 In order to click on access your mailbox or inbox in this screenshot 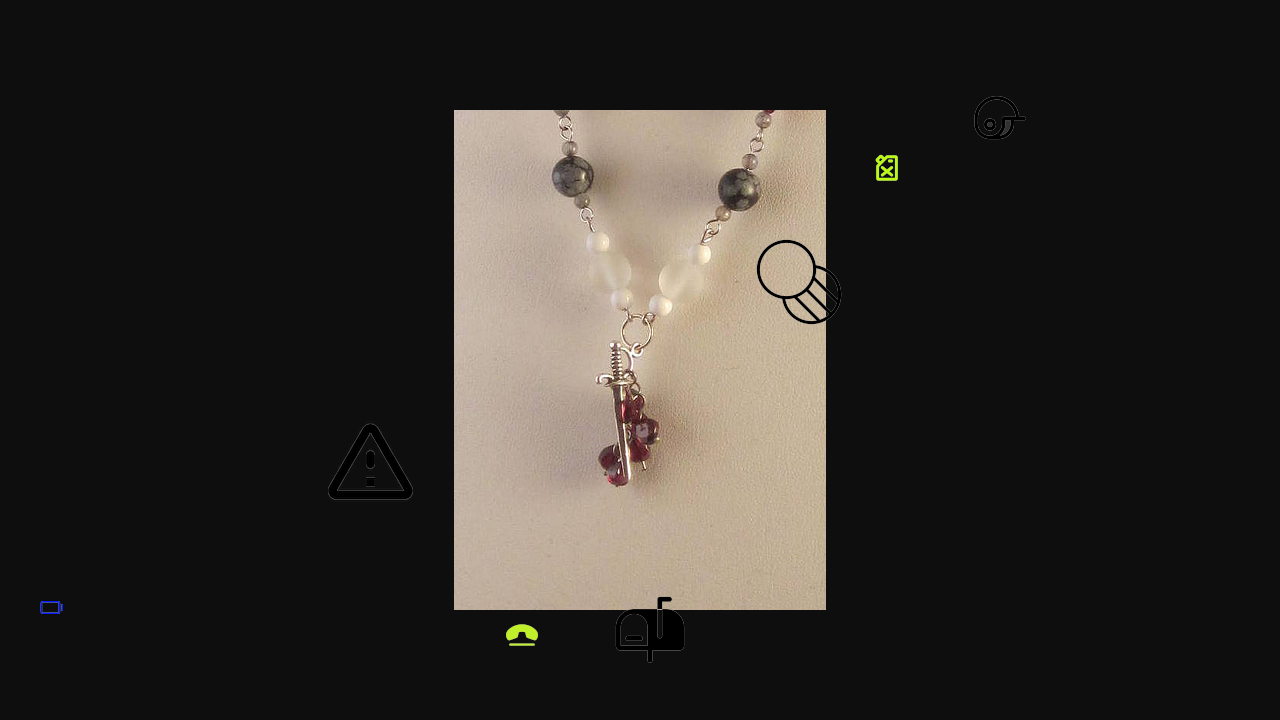, I will do `click(650, 631)`.